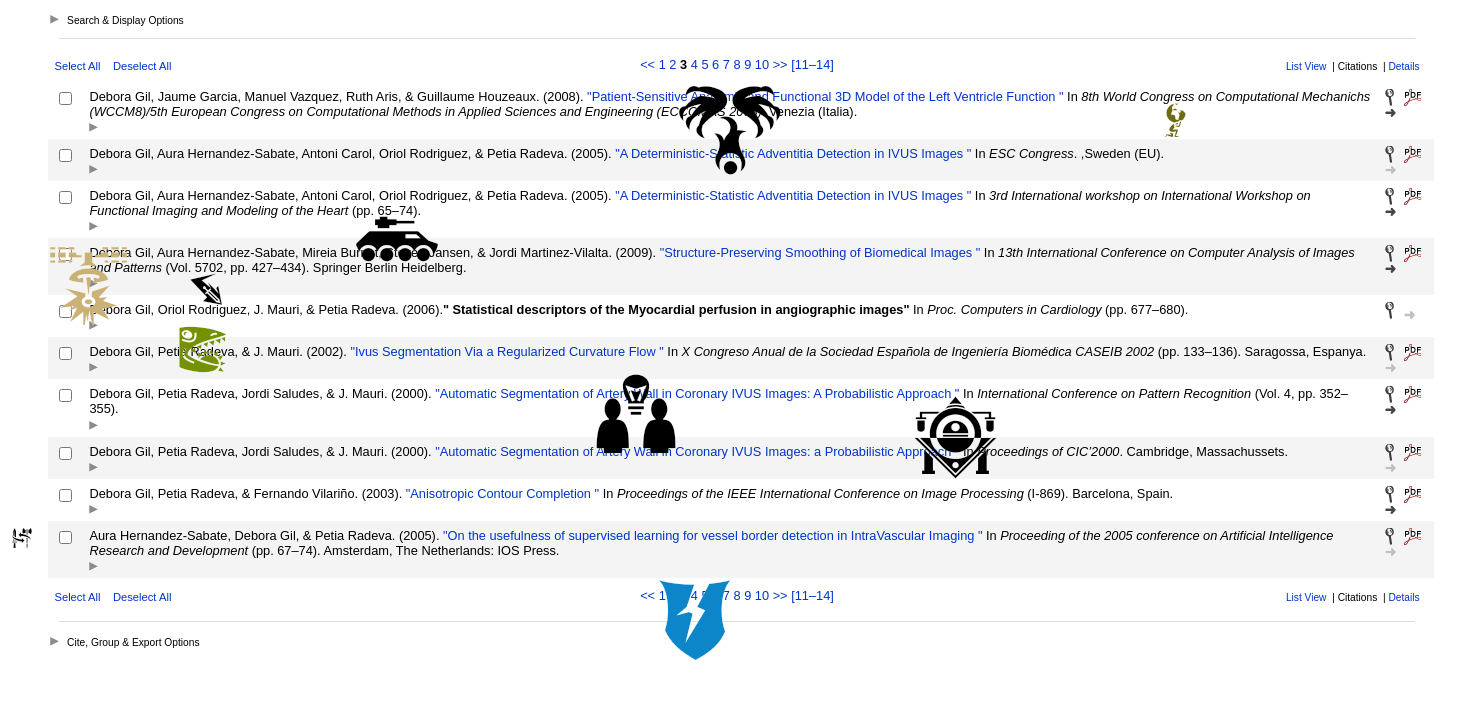 Image resolution: width=1474 pixels, height=720 pixels. Describe the element at coordinates (202, 349) in the screenshot. I see `view helicoprion creature profile` at that location.